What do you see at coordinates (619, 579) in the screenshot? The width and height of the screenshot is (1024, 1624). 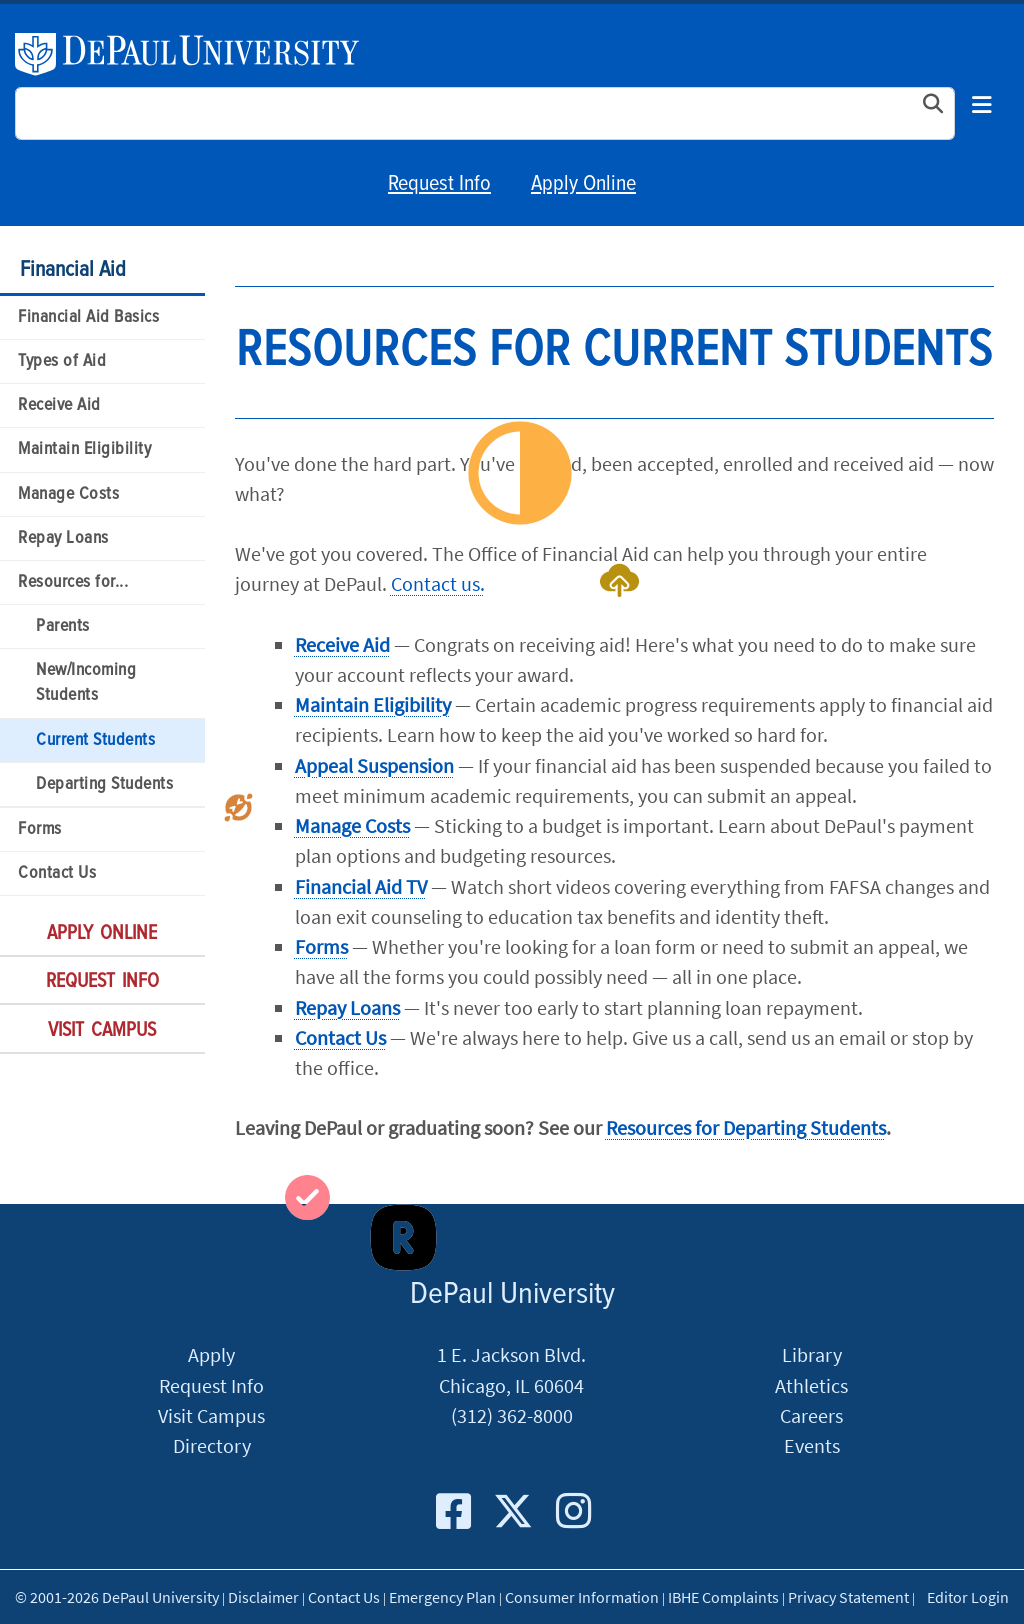 I see `upload a file to cloud storage` at bounding box center [619, 579].